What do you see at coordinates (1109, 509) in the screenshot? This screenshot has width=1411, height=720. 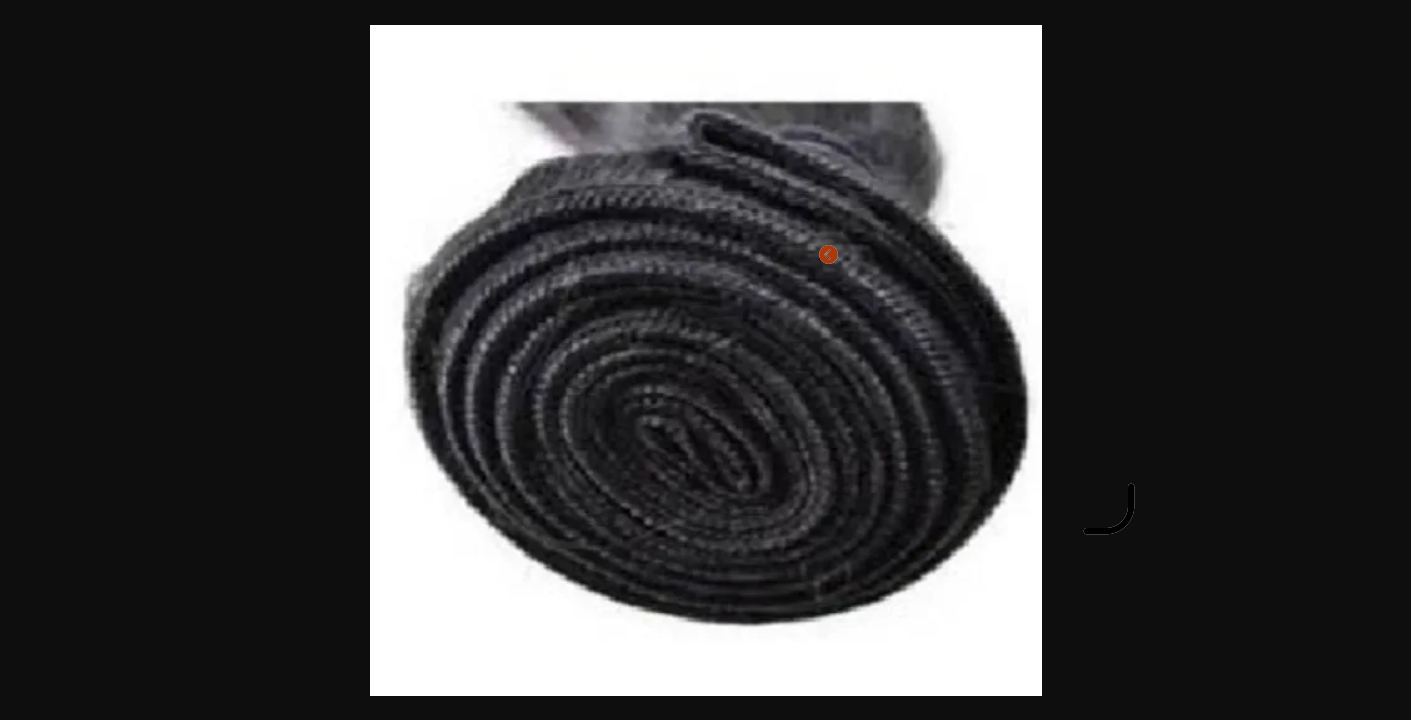 I see `adjust bottom-right corner radius` at bounding box center [1109, 509].